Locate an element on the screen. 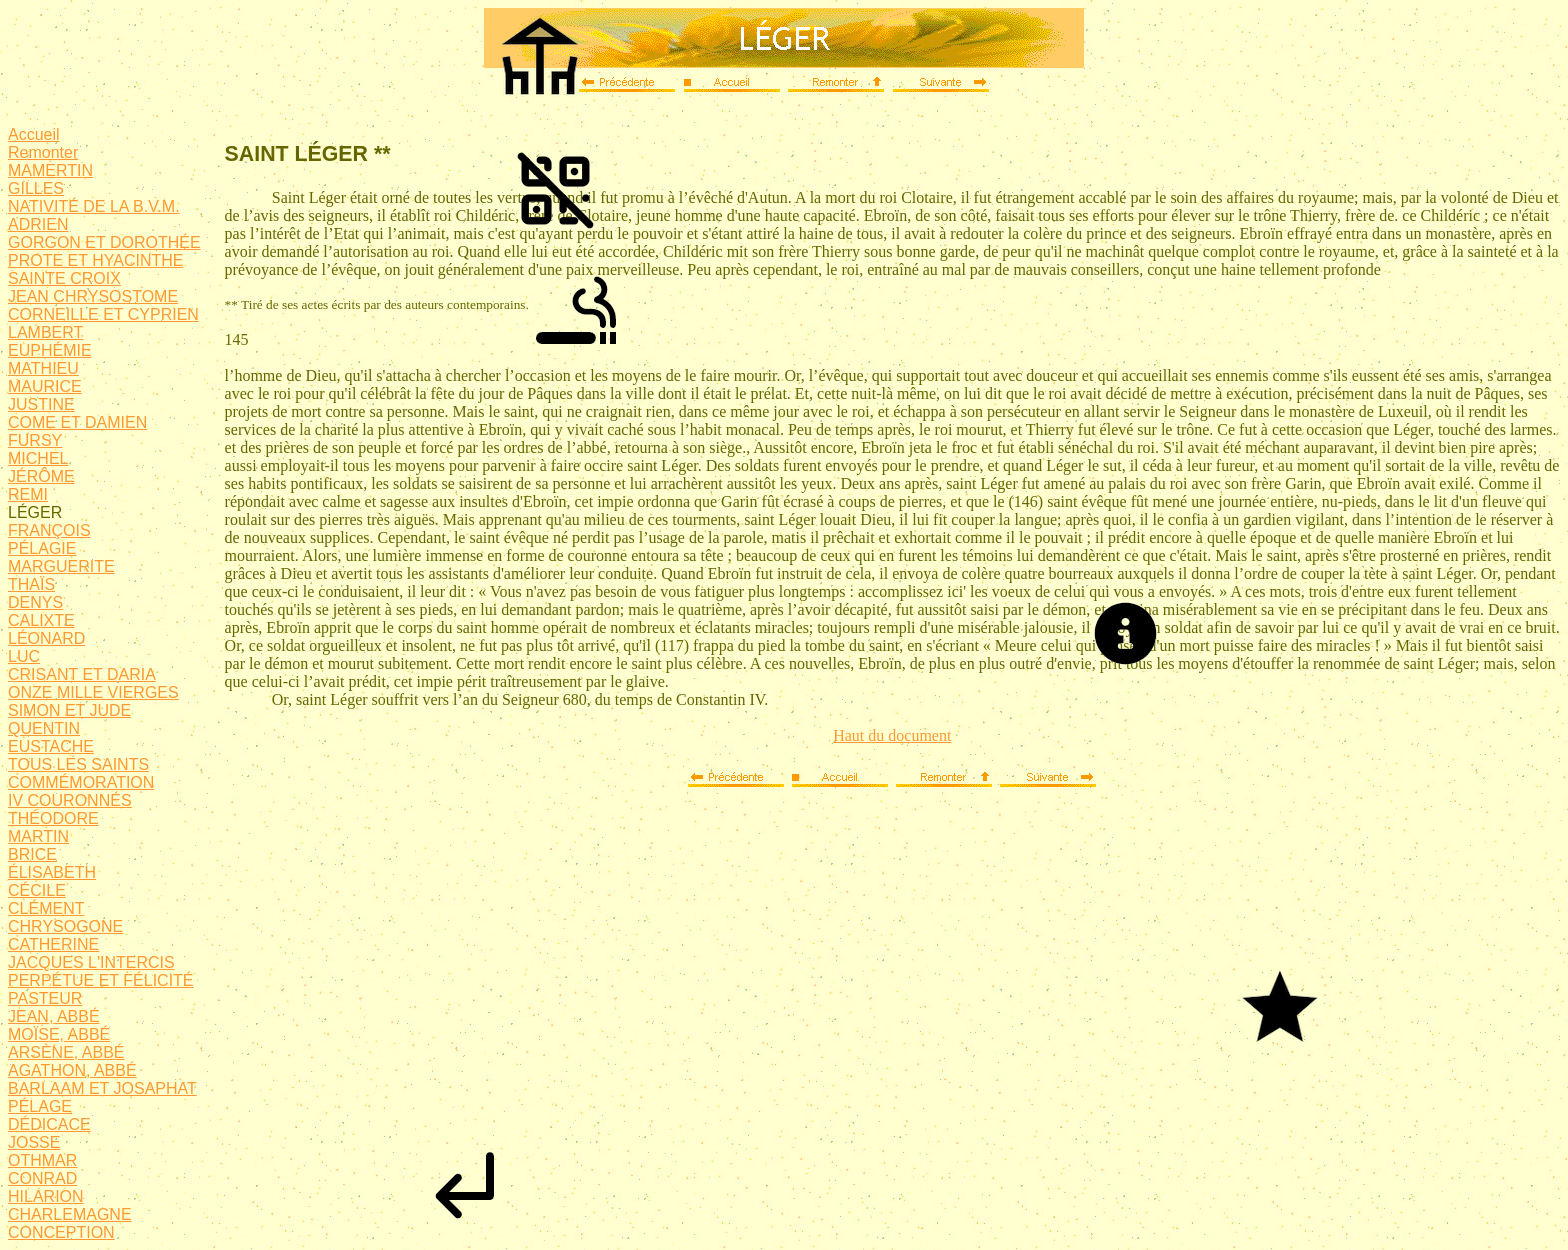 The width and height of the screenshot is (1568, 1250). navigate back to parent directory is located at coordinates (462, 1184).